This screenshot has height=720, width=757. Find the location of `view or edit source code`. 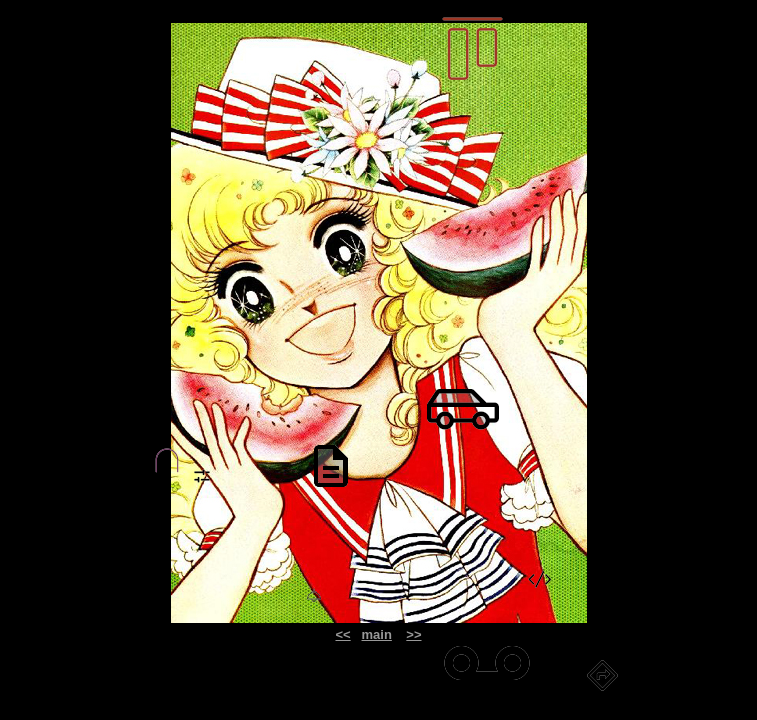

view or edit source code is located at coordinates (540, 579).